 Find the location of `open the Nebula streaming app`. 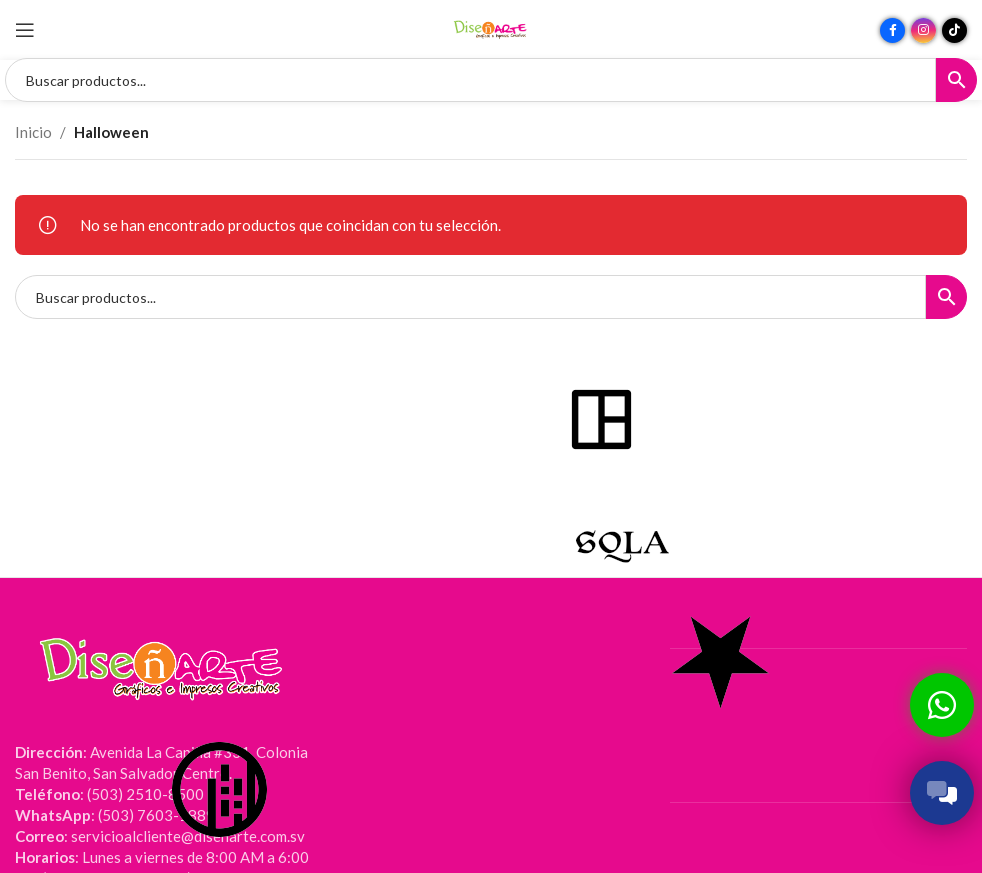

open the Nebula streaming app is located at coordinates (720, 662).